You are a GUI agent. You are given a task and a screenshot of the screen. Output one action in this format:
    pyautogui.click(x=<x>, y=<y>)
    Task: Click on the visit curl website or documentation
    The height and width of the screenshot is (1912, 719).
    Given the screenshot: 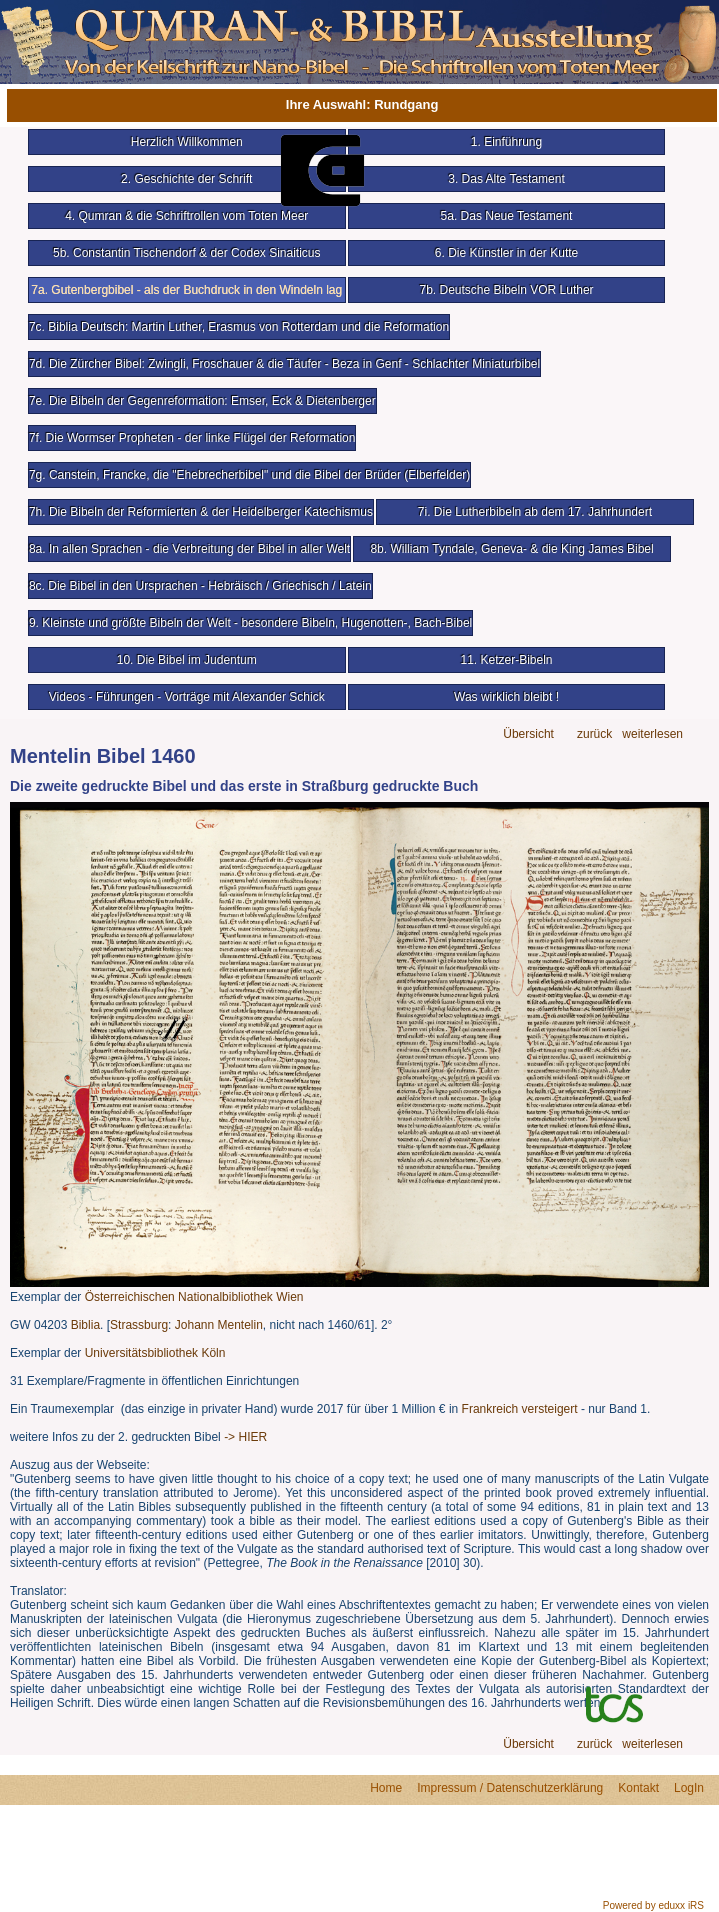 What is the action you would take?
    pyautogui.click(x=172, y=1029)
    